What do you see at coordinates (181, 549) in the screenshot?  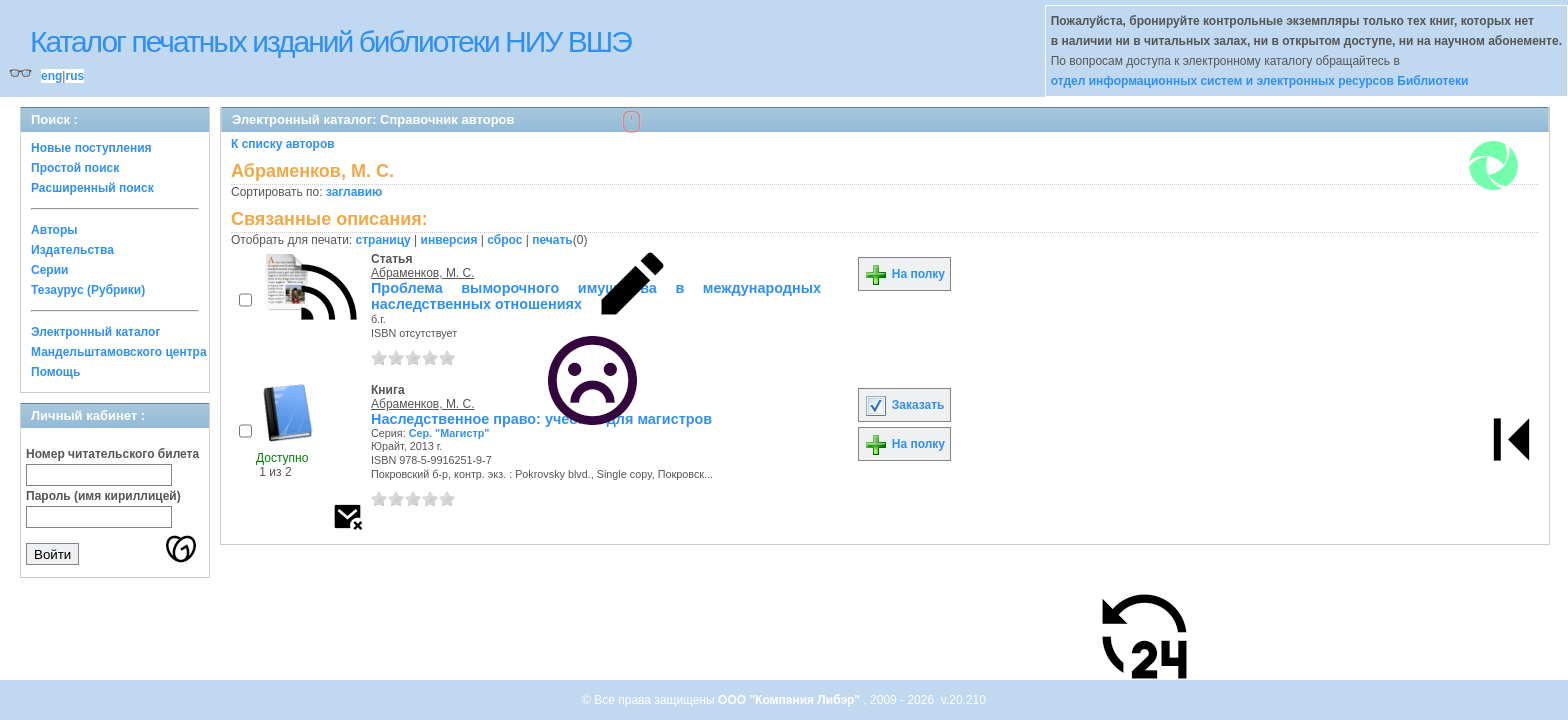 I see `visit GoDaddy website or services` at bounding box center [181, 549].